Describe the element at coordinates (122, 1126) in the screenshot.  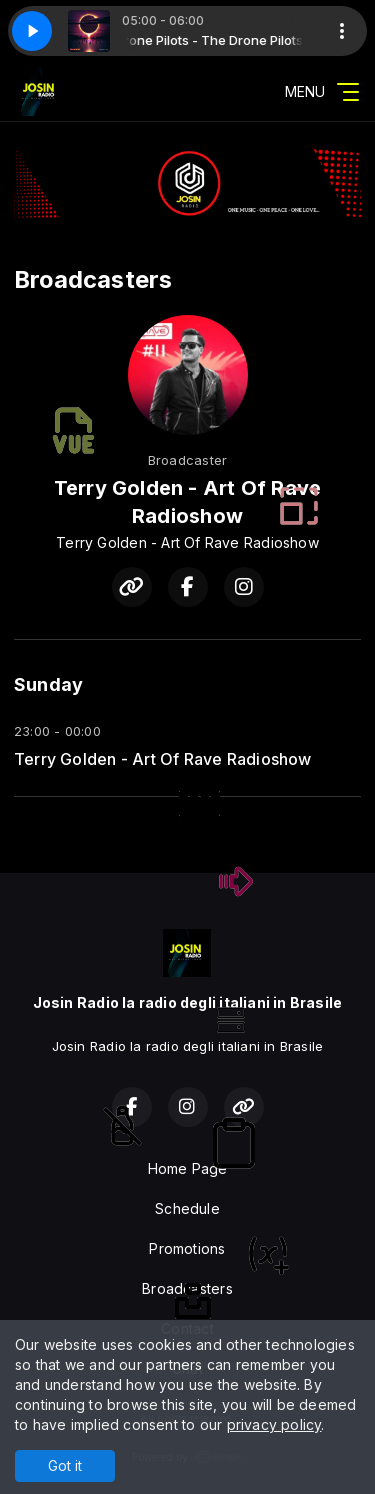
I see `indicates bottles are not permitted` at that location.